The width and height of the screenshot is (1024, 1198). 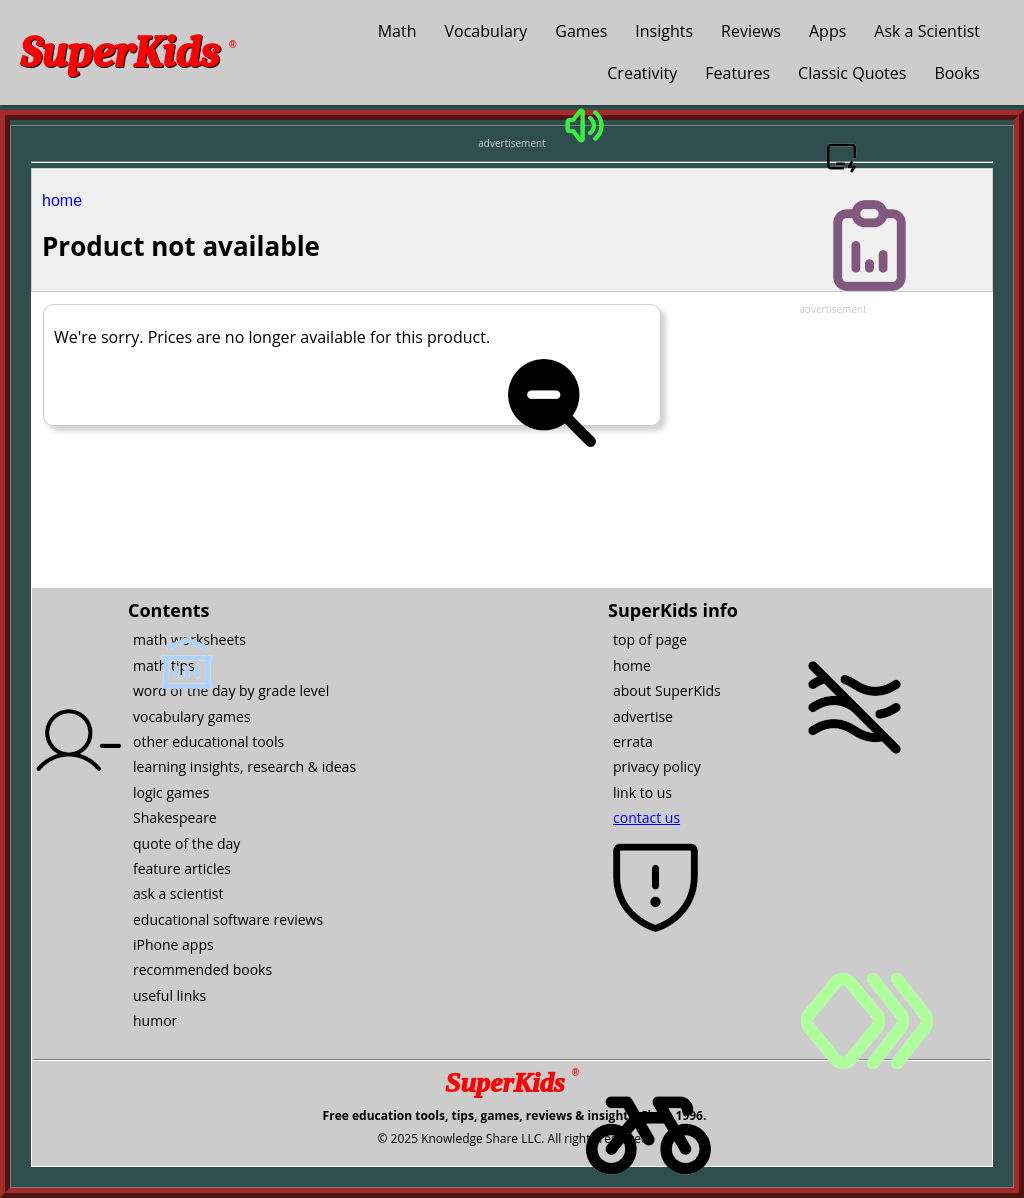 What do you see at coordinates (869, 245) in the screenshot?
I see `view analytics report` at bounding box center [869, 245].